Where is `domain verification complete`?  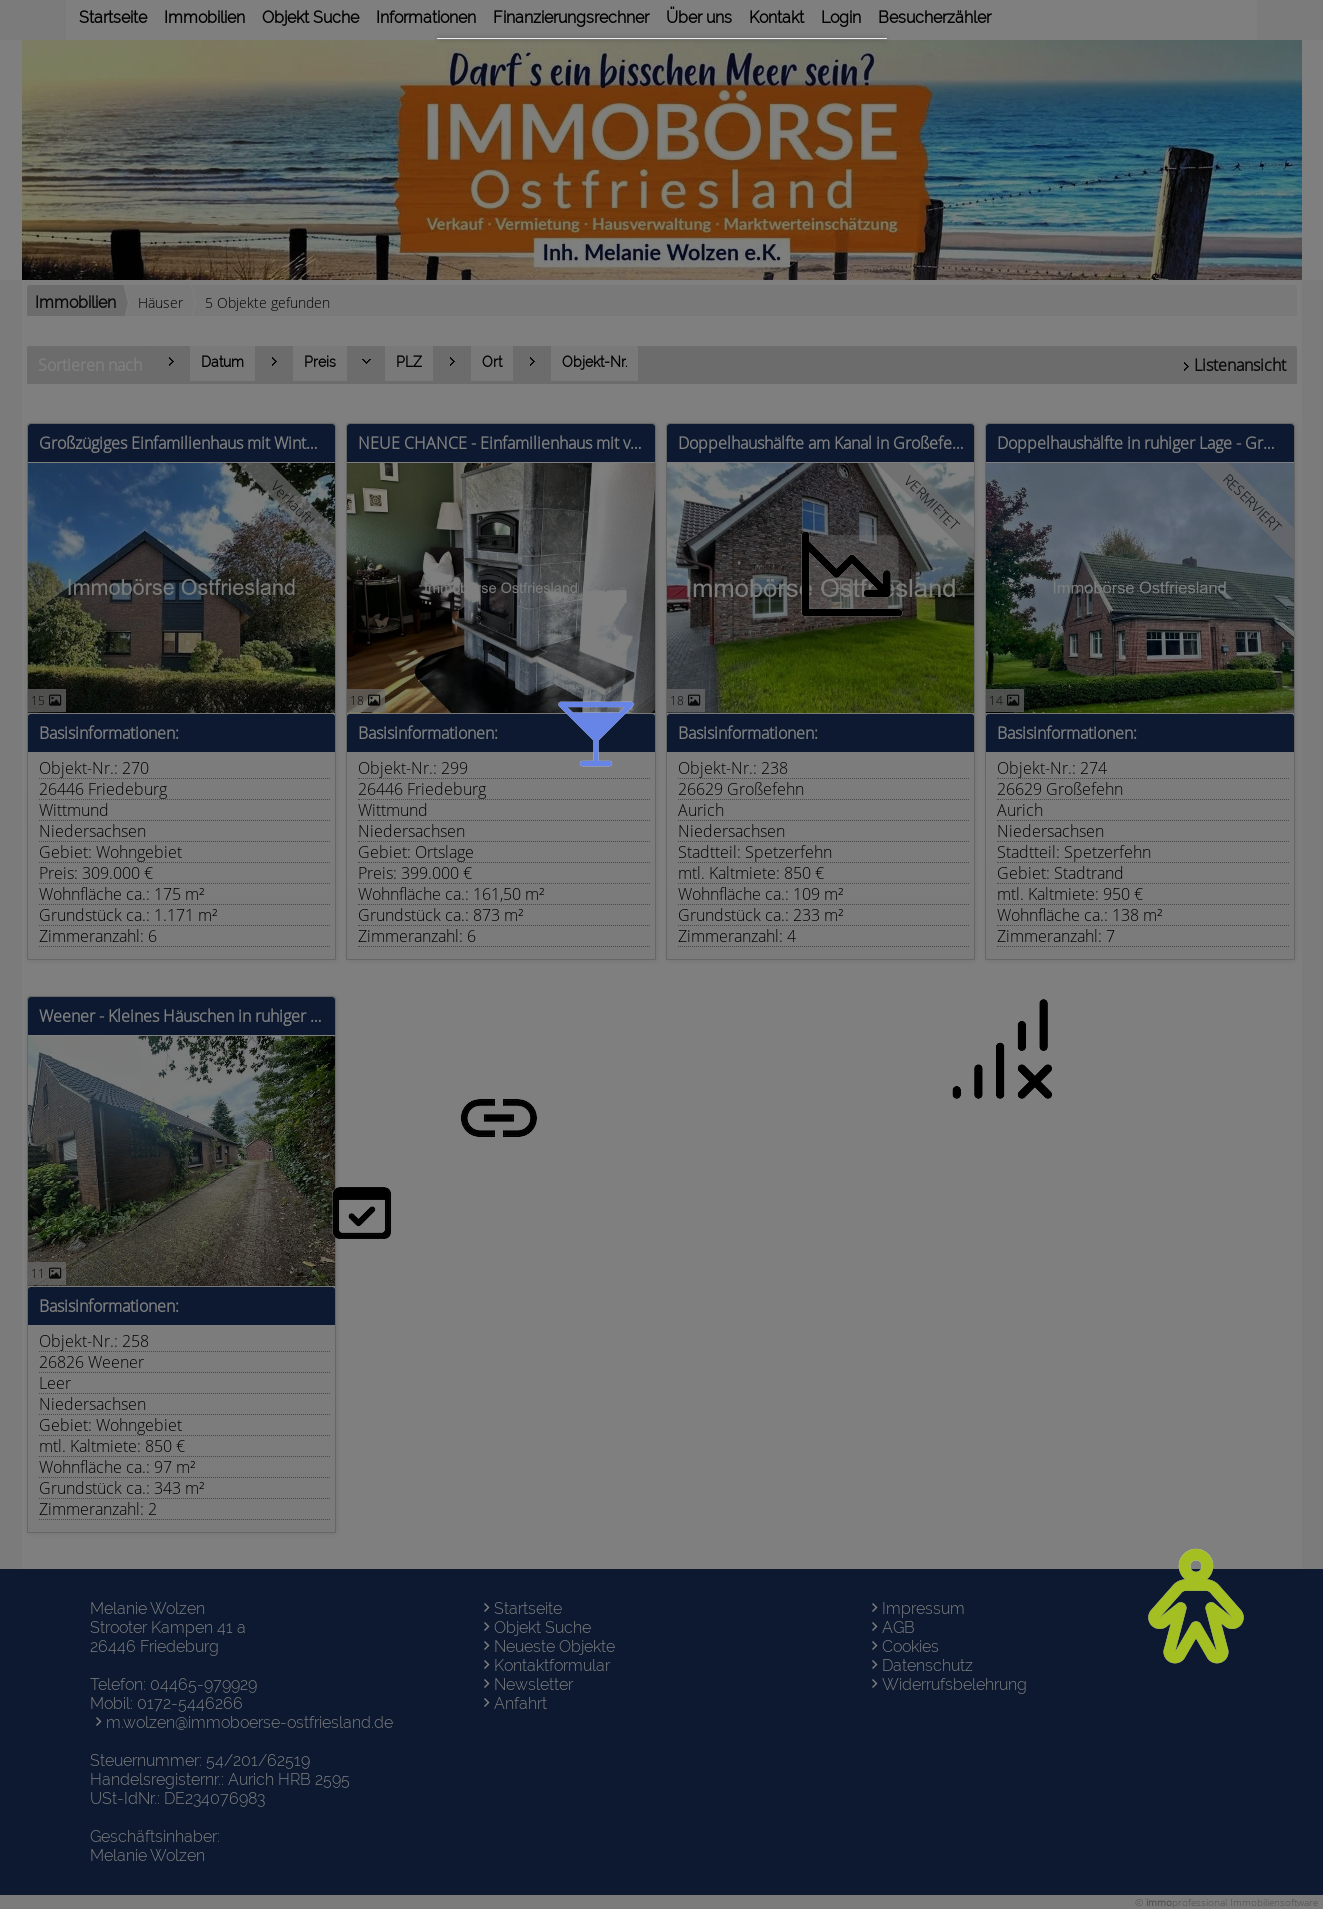 domain verification complete is located at coordinates (362, 1213).